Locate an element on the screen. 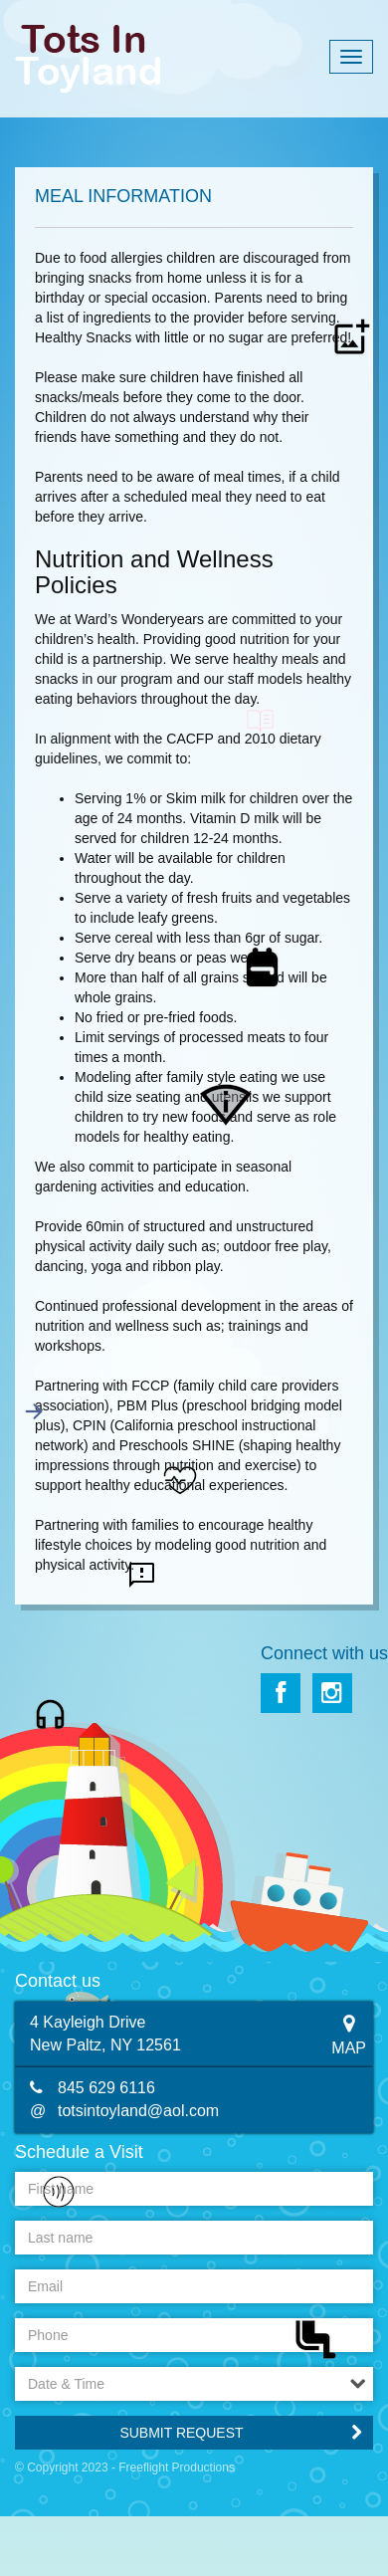  access your backpack or bag inventory is located at coordinates (262, 966).